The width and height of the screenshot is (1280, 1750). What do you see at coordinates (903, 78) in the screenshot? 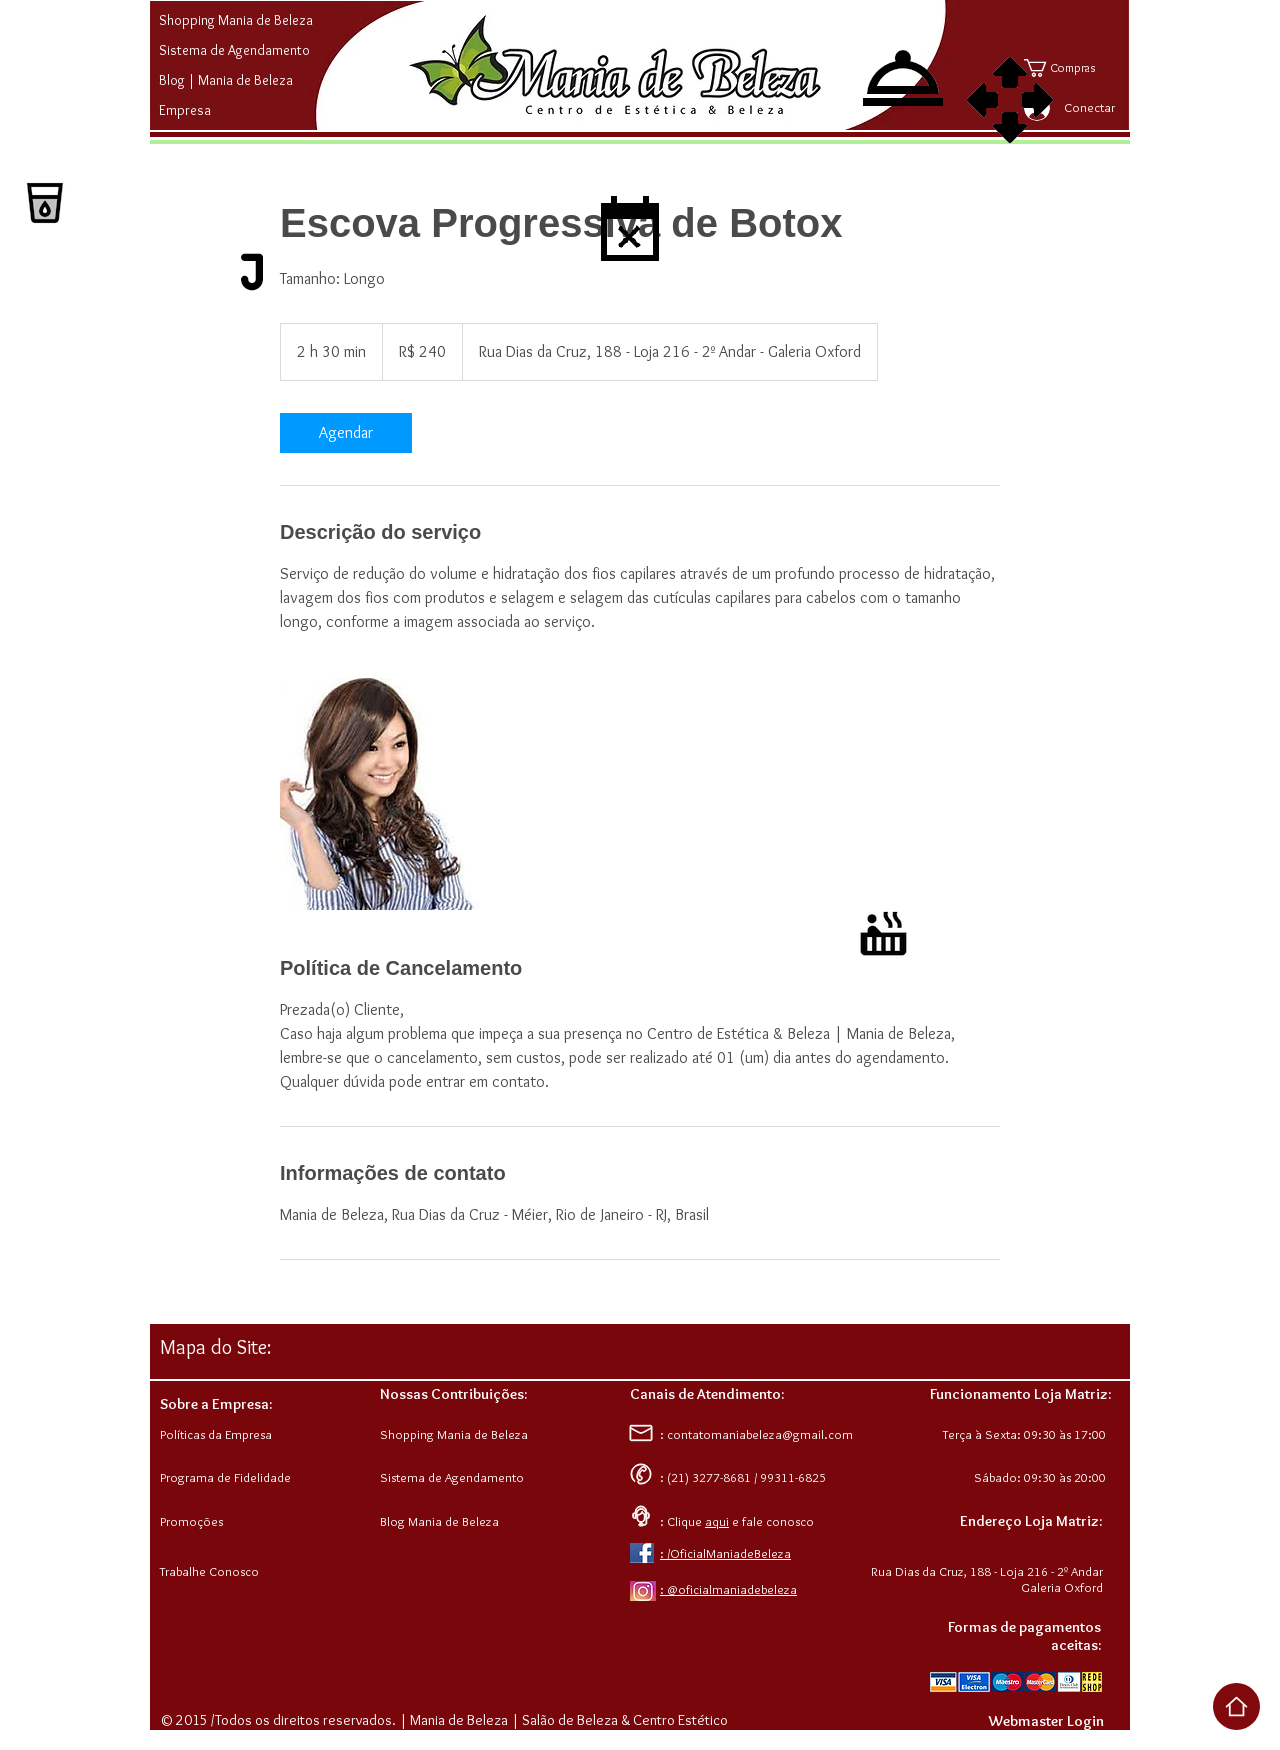
I see `request room service or hotel amenities` at bounding box center [903, 78].